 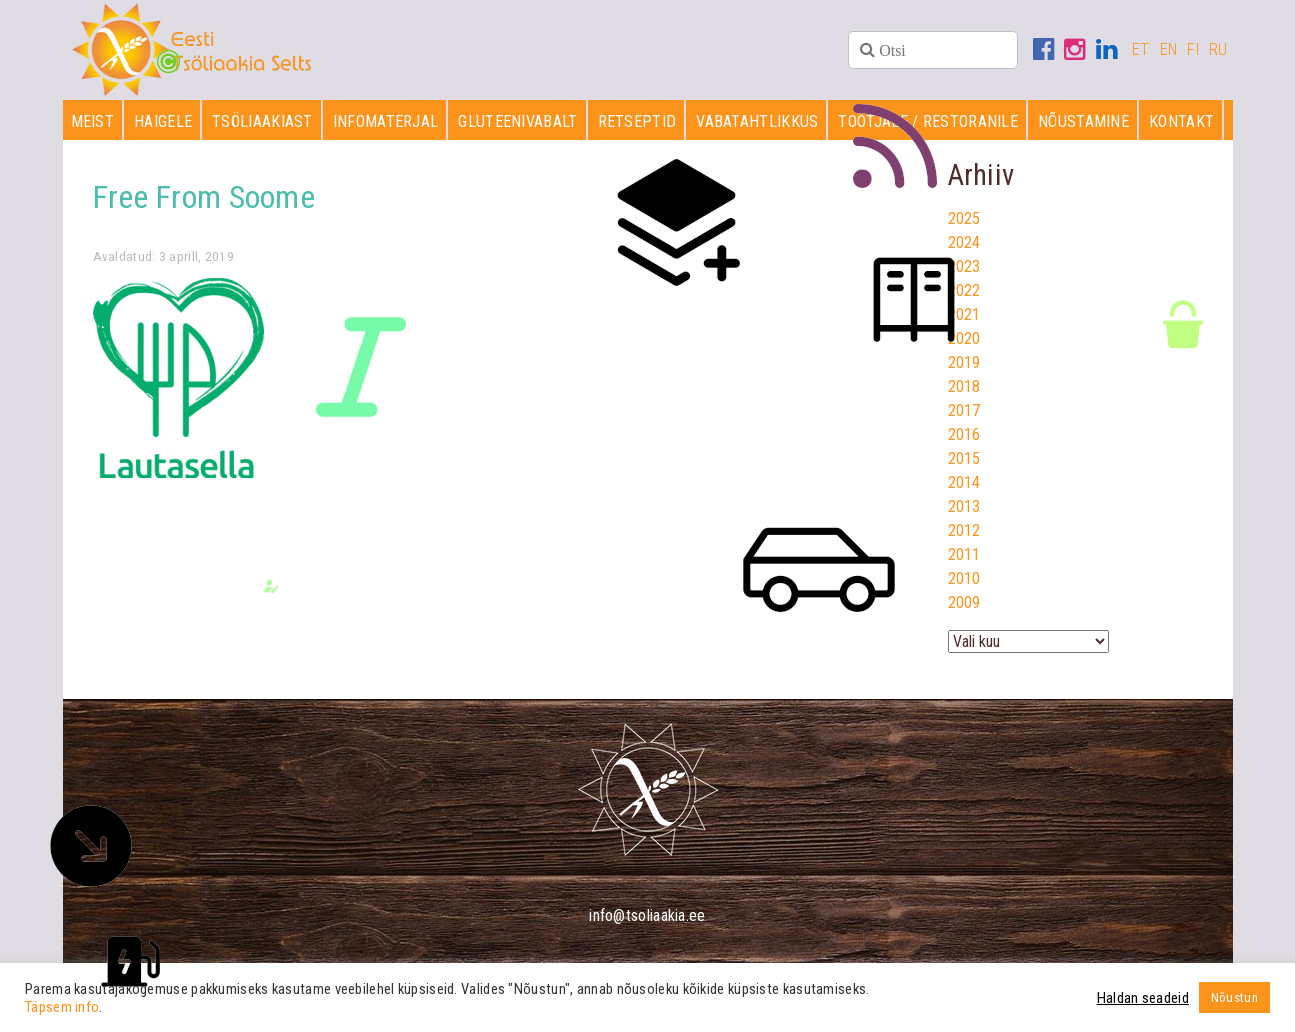 What do you see at coordinates (91, 846) in the screenshot?
I see `navigate to the next section below` at bounding box center [91, 846].